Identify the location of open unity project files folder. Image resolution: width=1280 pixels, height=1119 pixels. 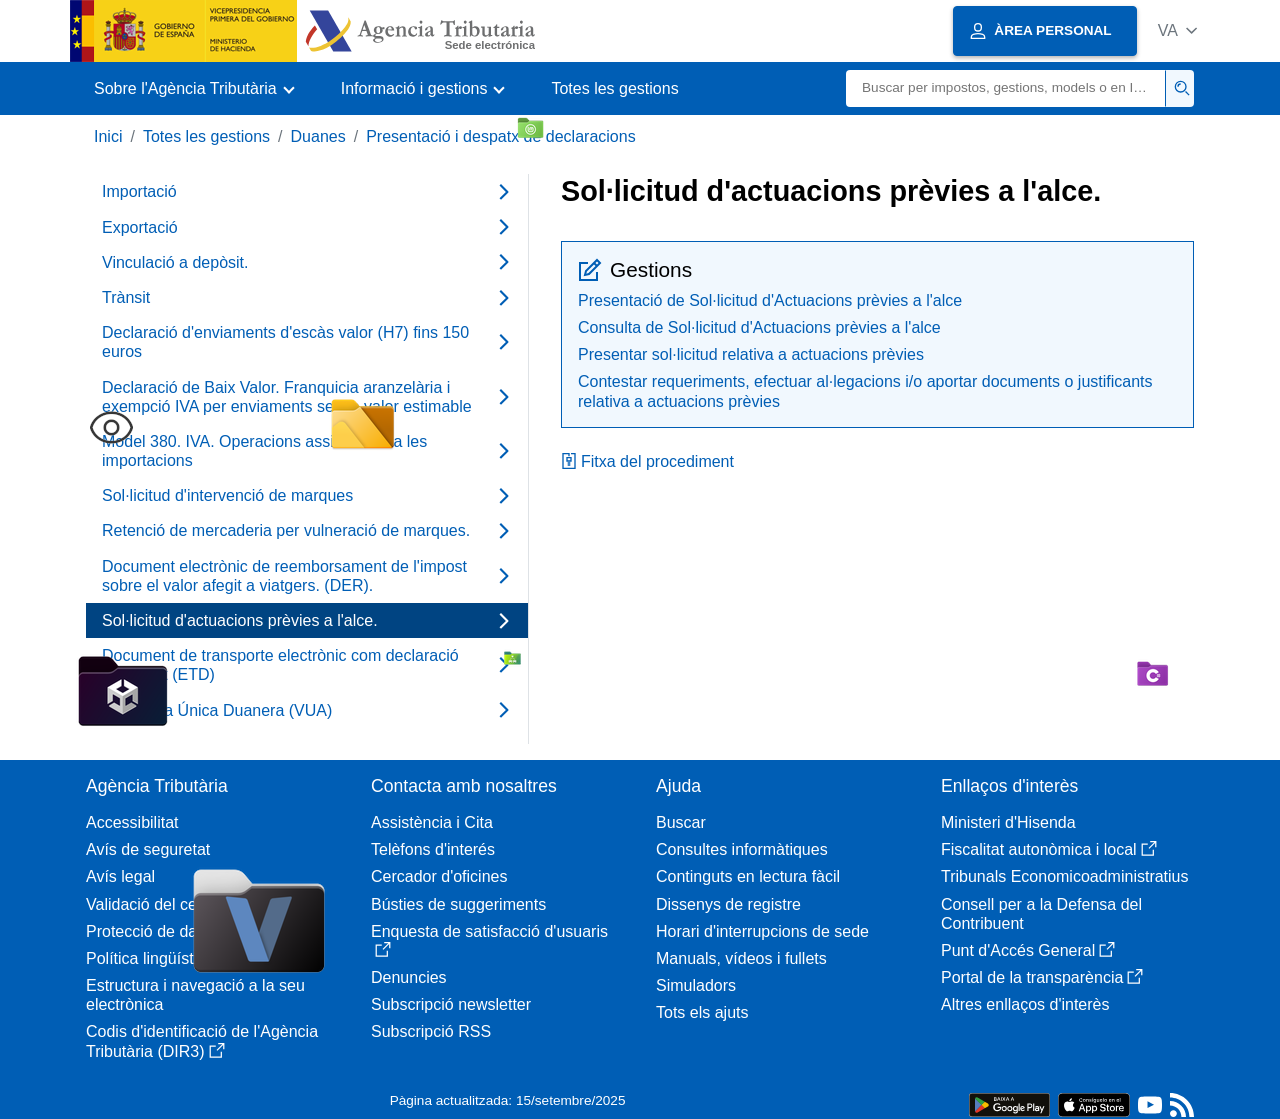
(122, 693).